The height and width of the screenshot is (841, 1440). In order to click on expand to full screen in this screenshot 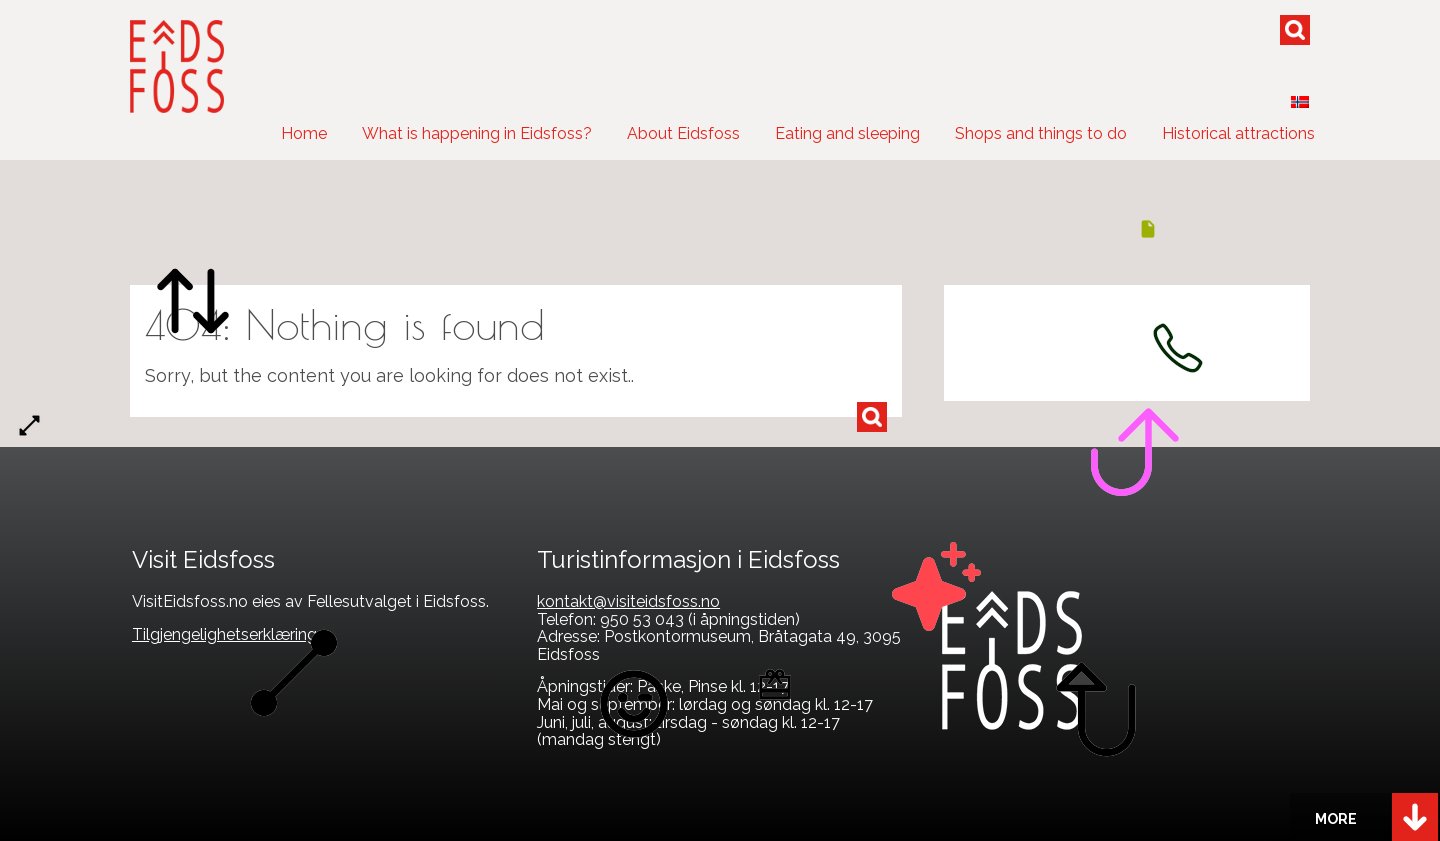, I will do `click(29, 425)`.